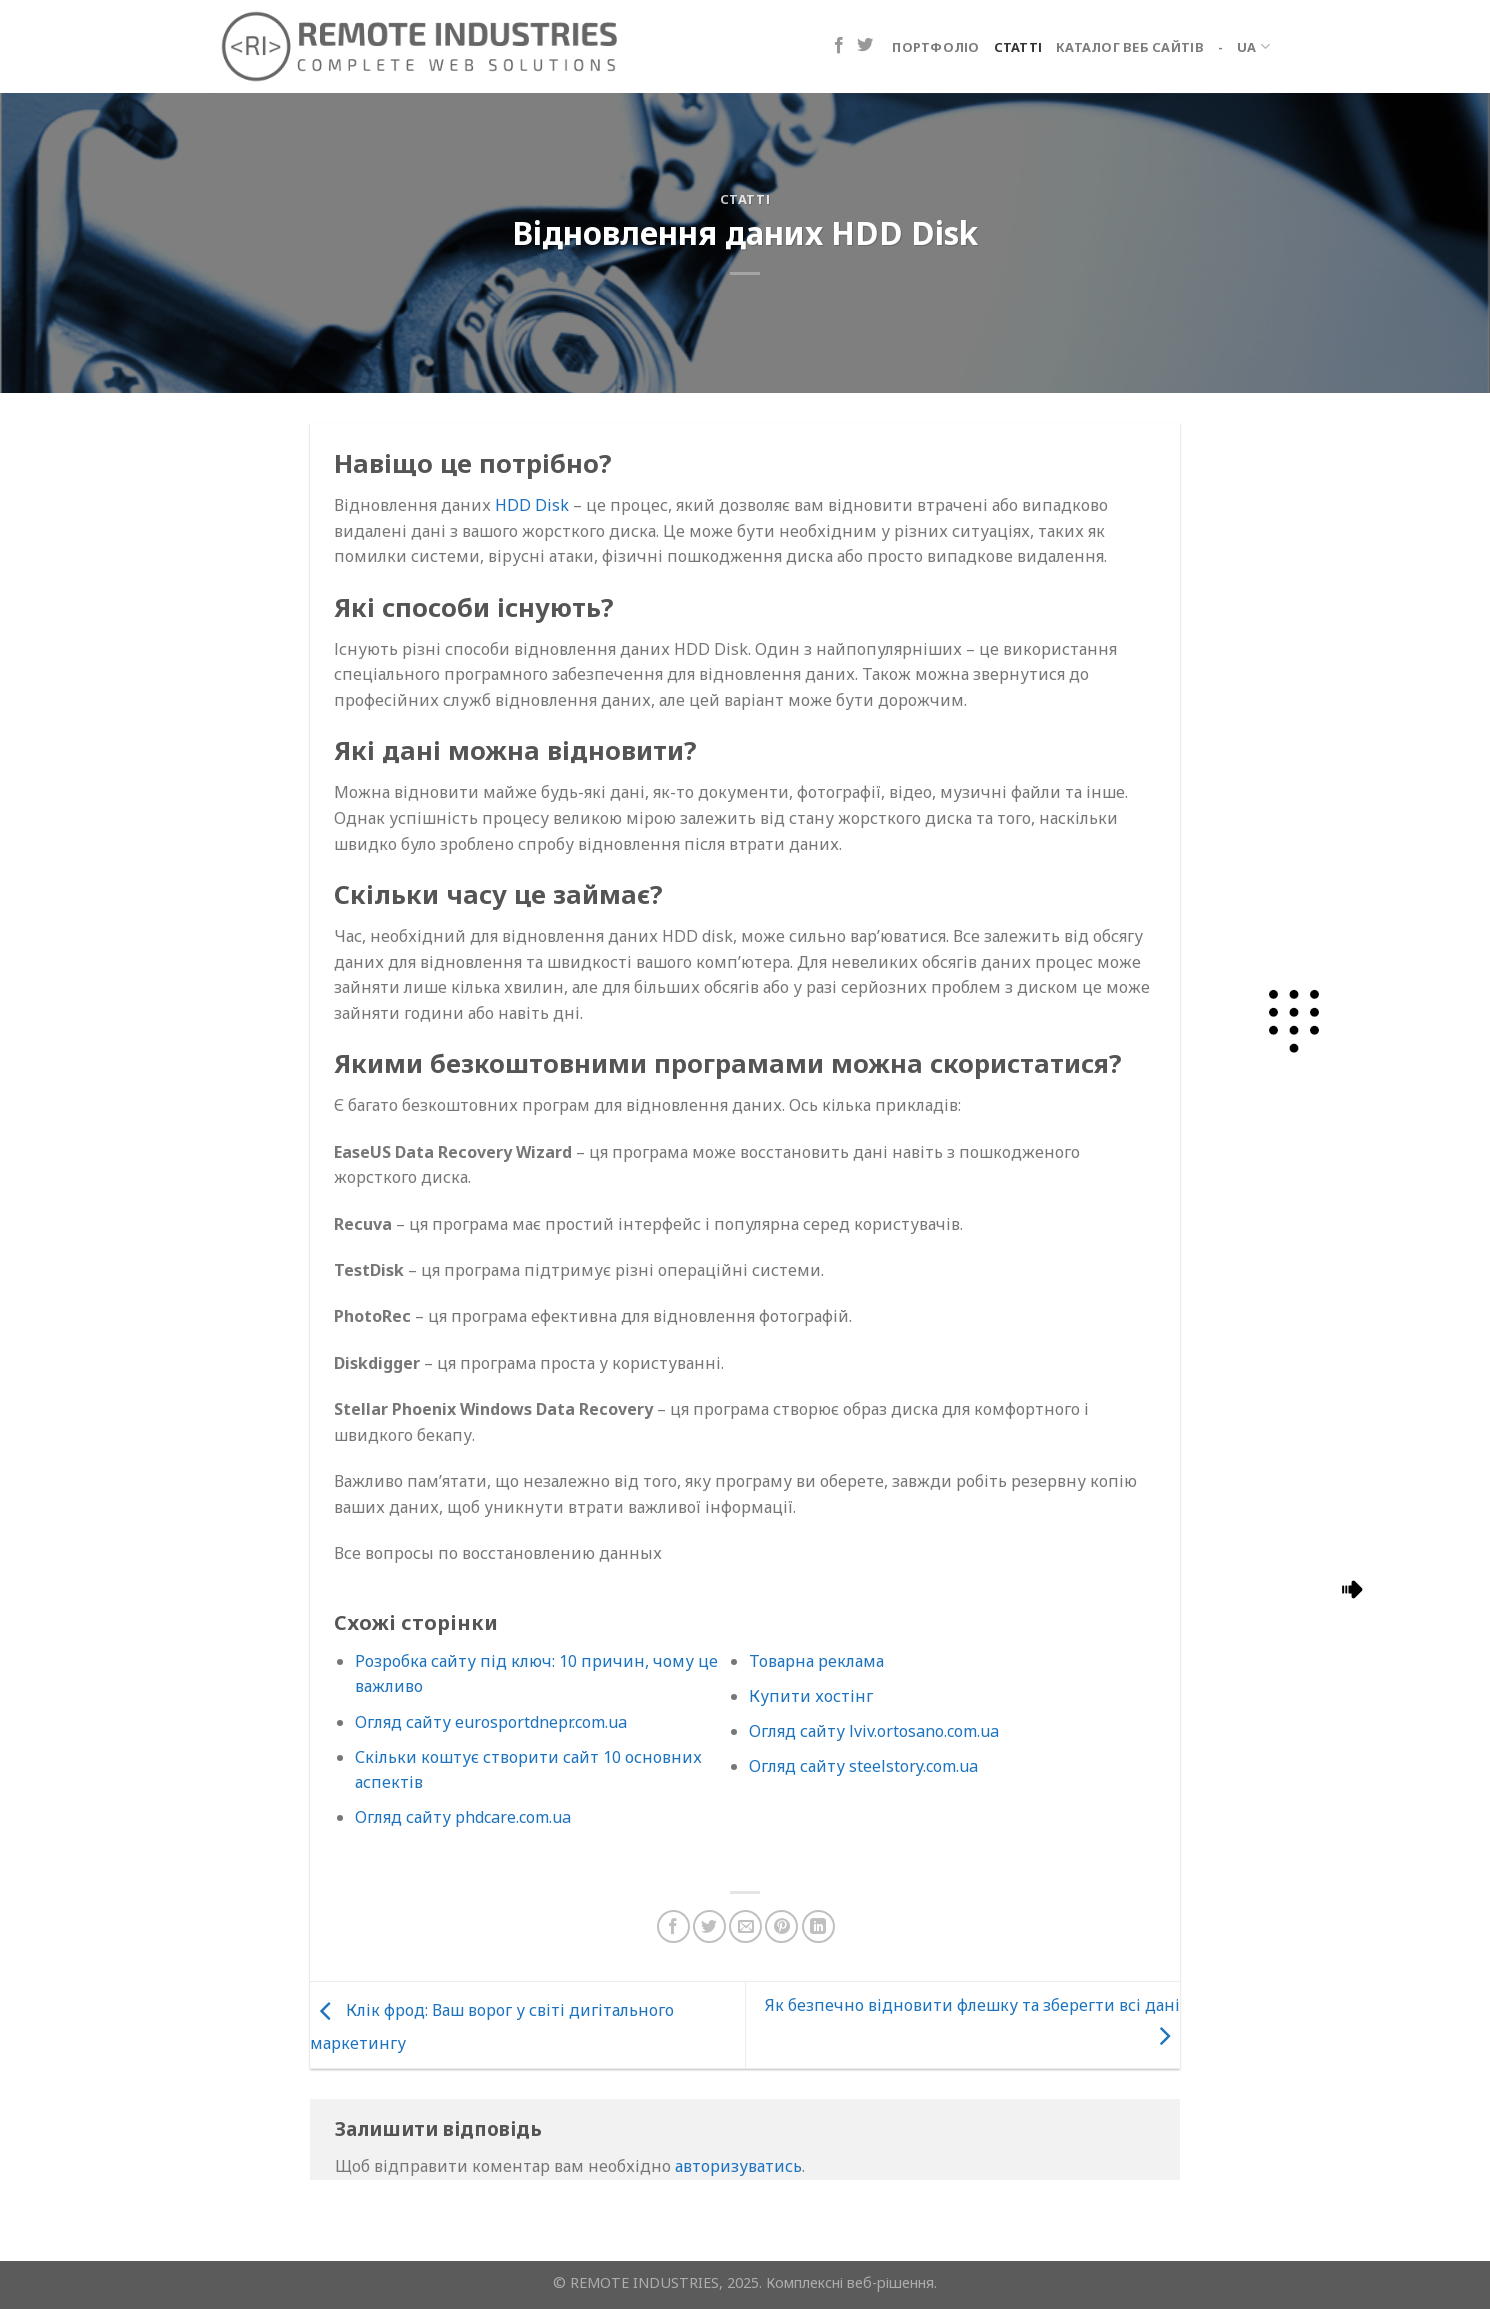 The width and height of the screenshot is (1490, 2309). What do you see at coordinates (1294, 1020) in the screenshot?
I see `open numeric keypad for input` at bounding box center [1294, 1020].